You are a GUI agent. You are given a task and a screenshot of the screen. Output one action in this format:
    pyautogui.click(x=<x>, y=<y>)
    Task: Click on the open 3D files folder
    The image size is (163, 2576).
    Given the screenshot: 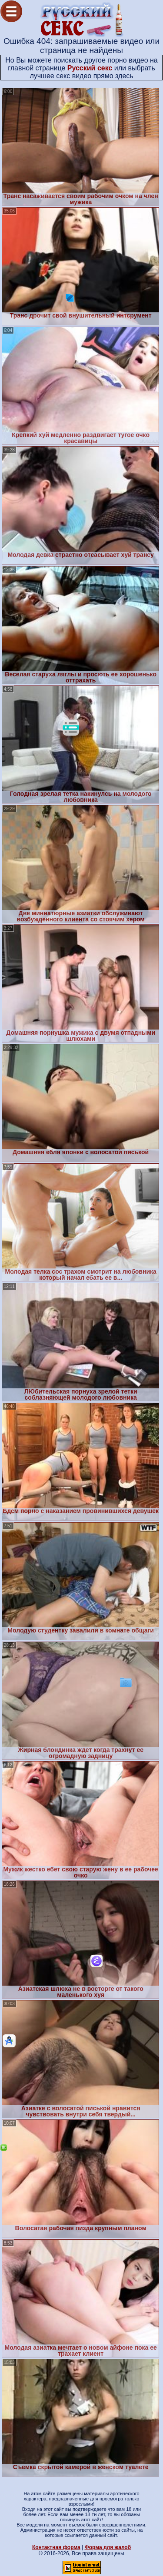 What is the action you would take?
    pyautogui.click(x=126, y=1682)
    